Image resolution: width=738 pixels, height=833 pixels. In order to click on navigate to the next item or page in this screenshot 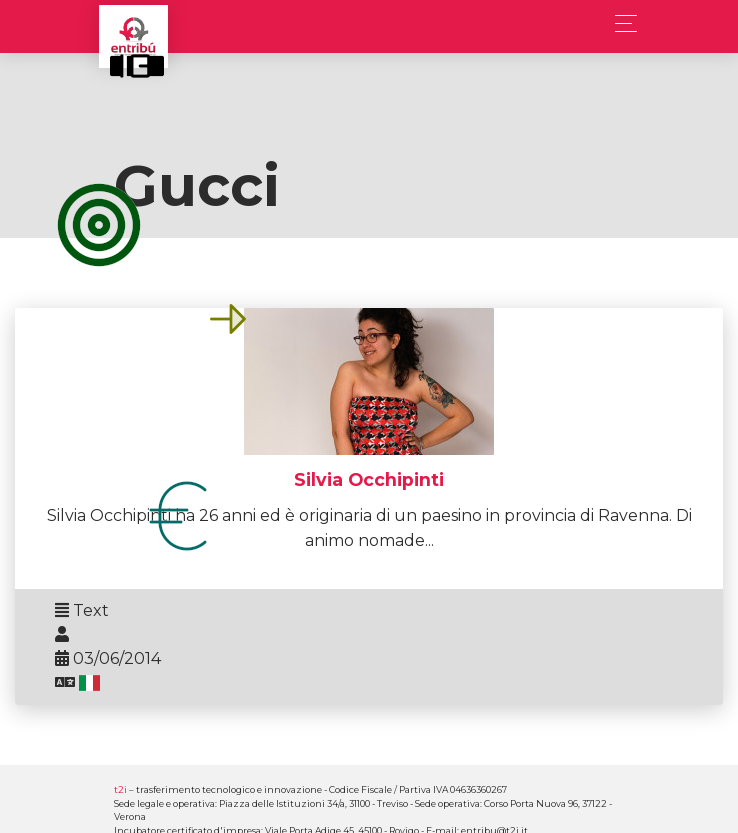, I will do `click(228, 319)`.